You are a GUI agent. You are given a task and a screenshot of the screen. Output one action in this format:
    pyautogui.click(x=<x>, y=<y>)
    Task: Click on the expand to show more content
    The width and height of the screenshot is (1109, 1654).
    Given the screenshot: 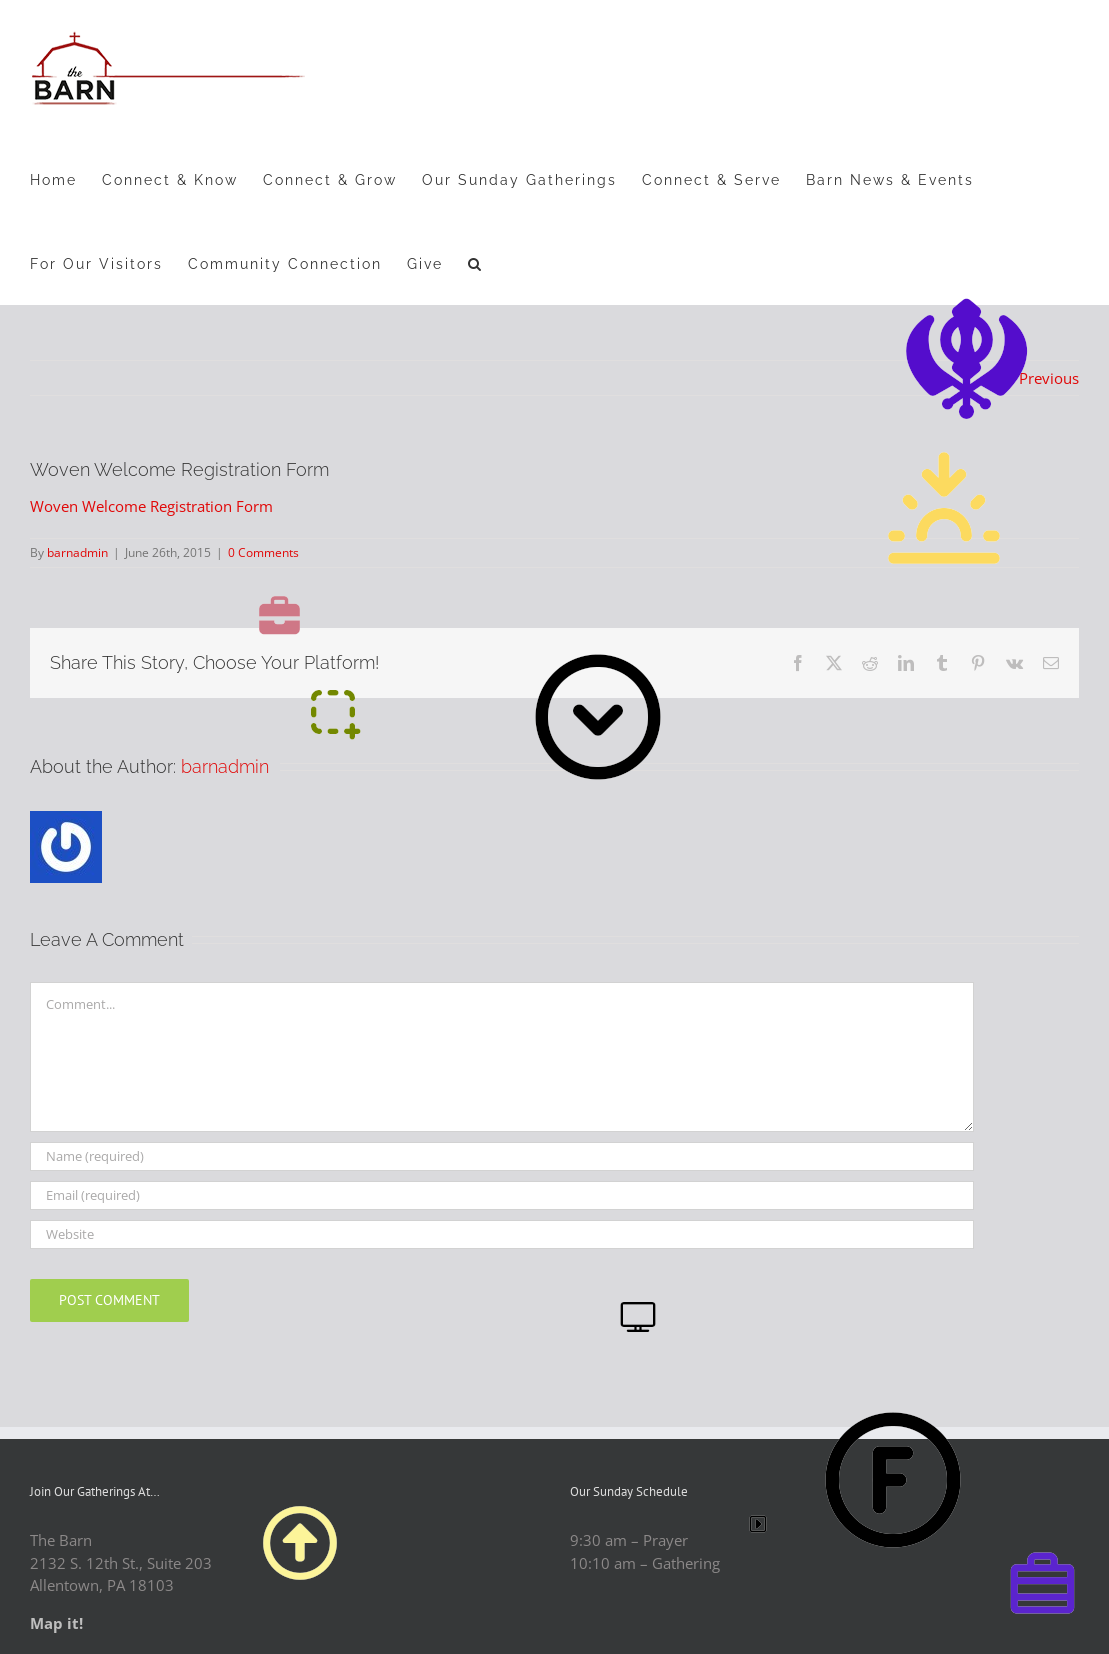 What is the action you would take?
    pyautogui.click(x=598, y=717)
    